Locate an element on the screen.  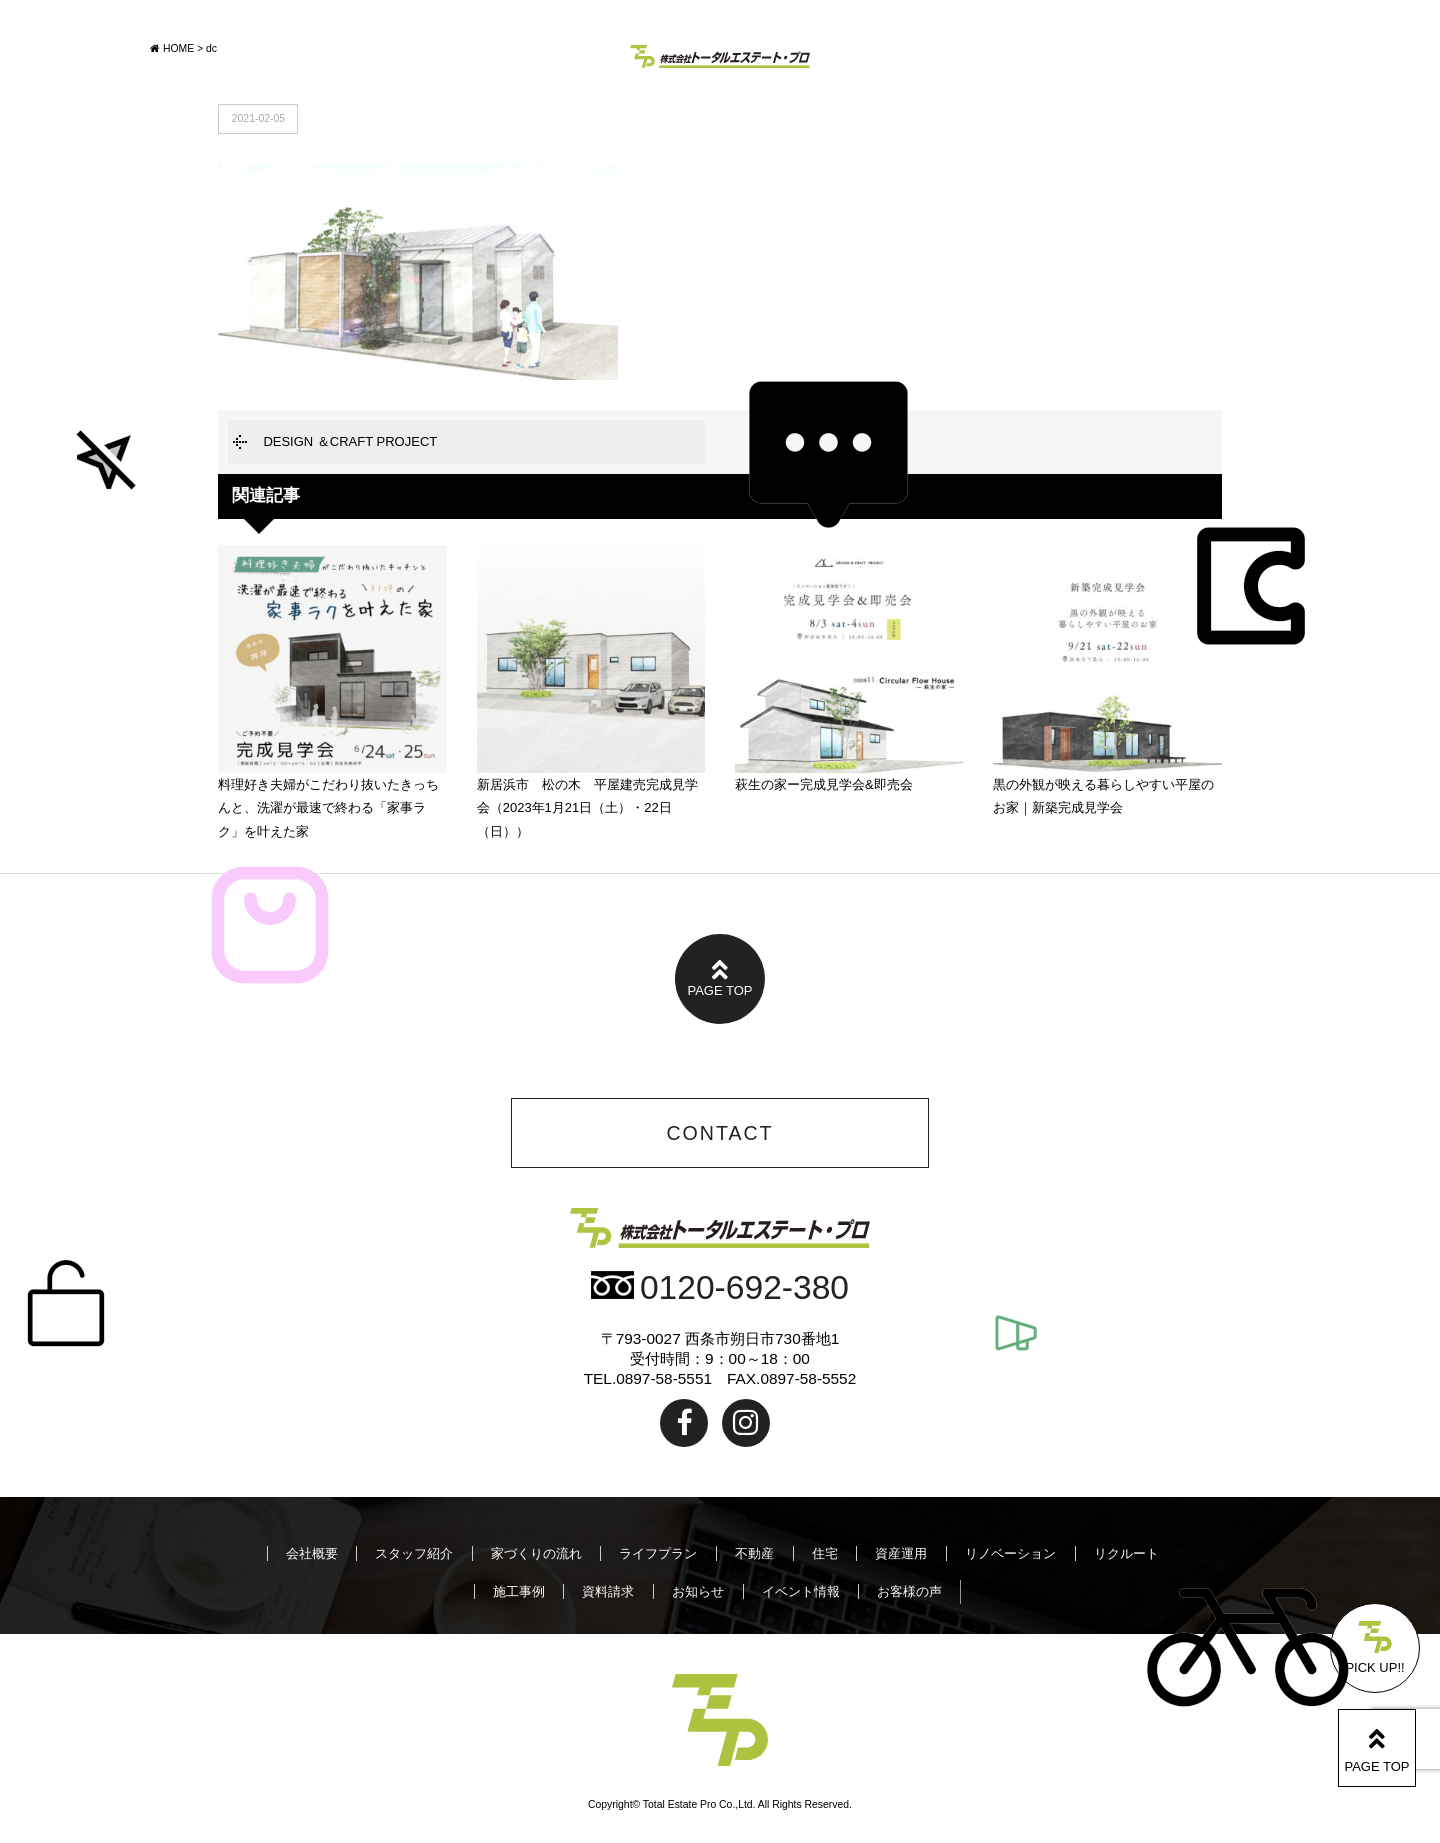
open coda app is located at coordinates (1251, 586).